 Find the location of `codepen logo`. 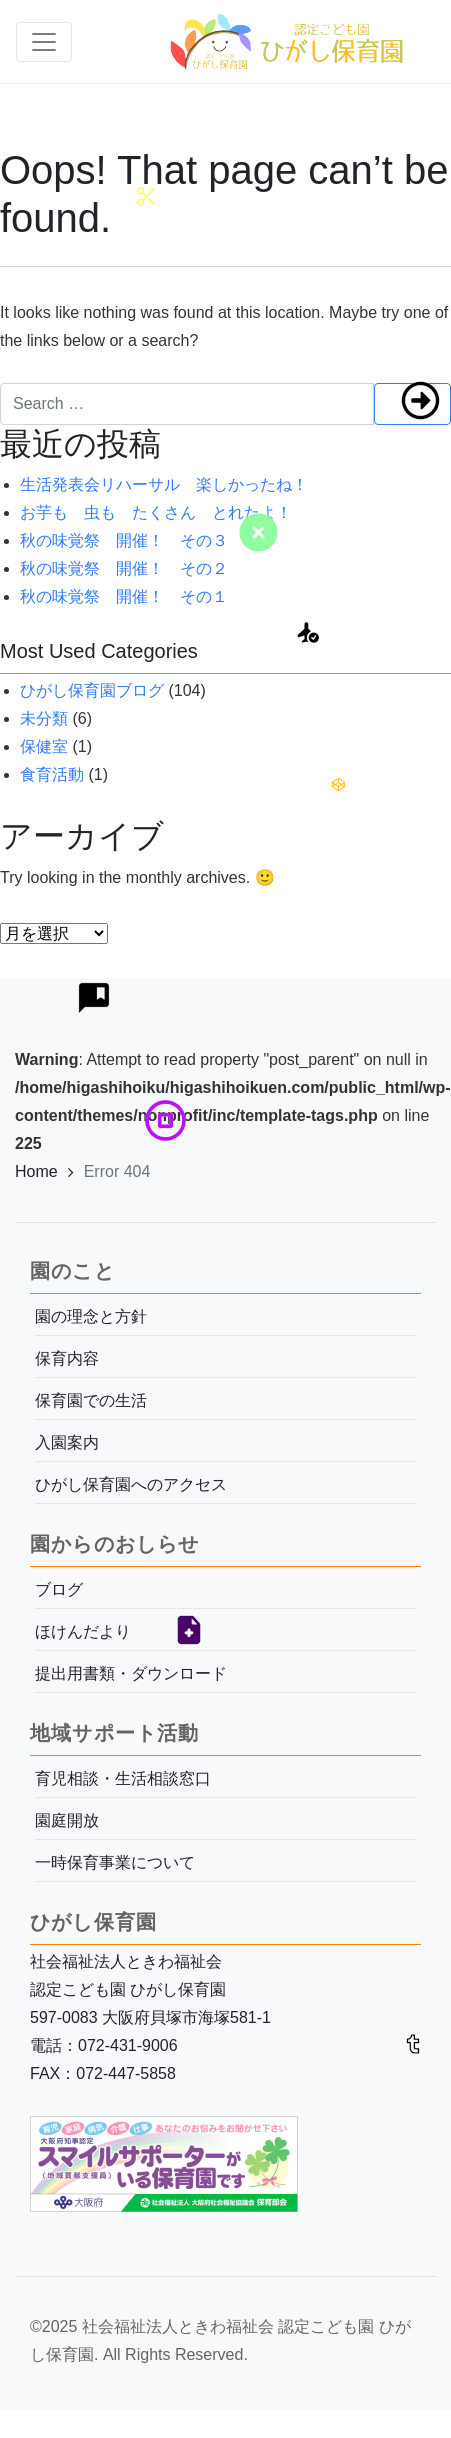

codepen logo is located at coordinates (338, 784).